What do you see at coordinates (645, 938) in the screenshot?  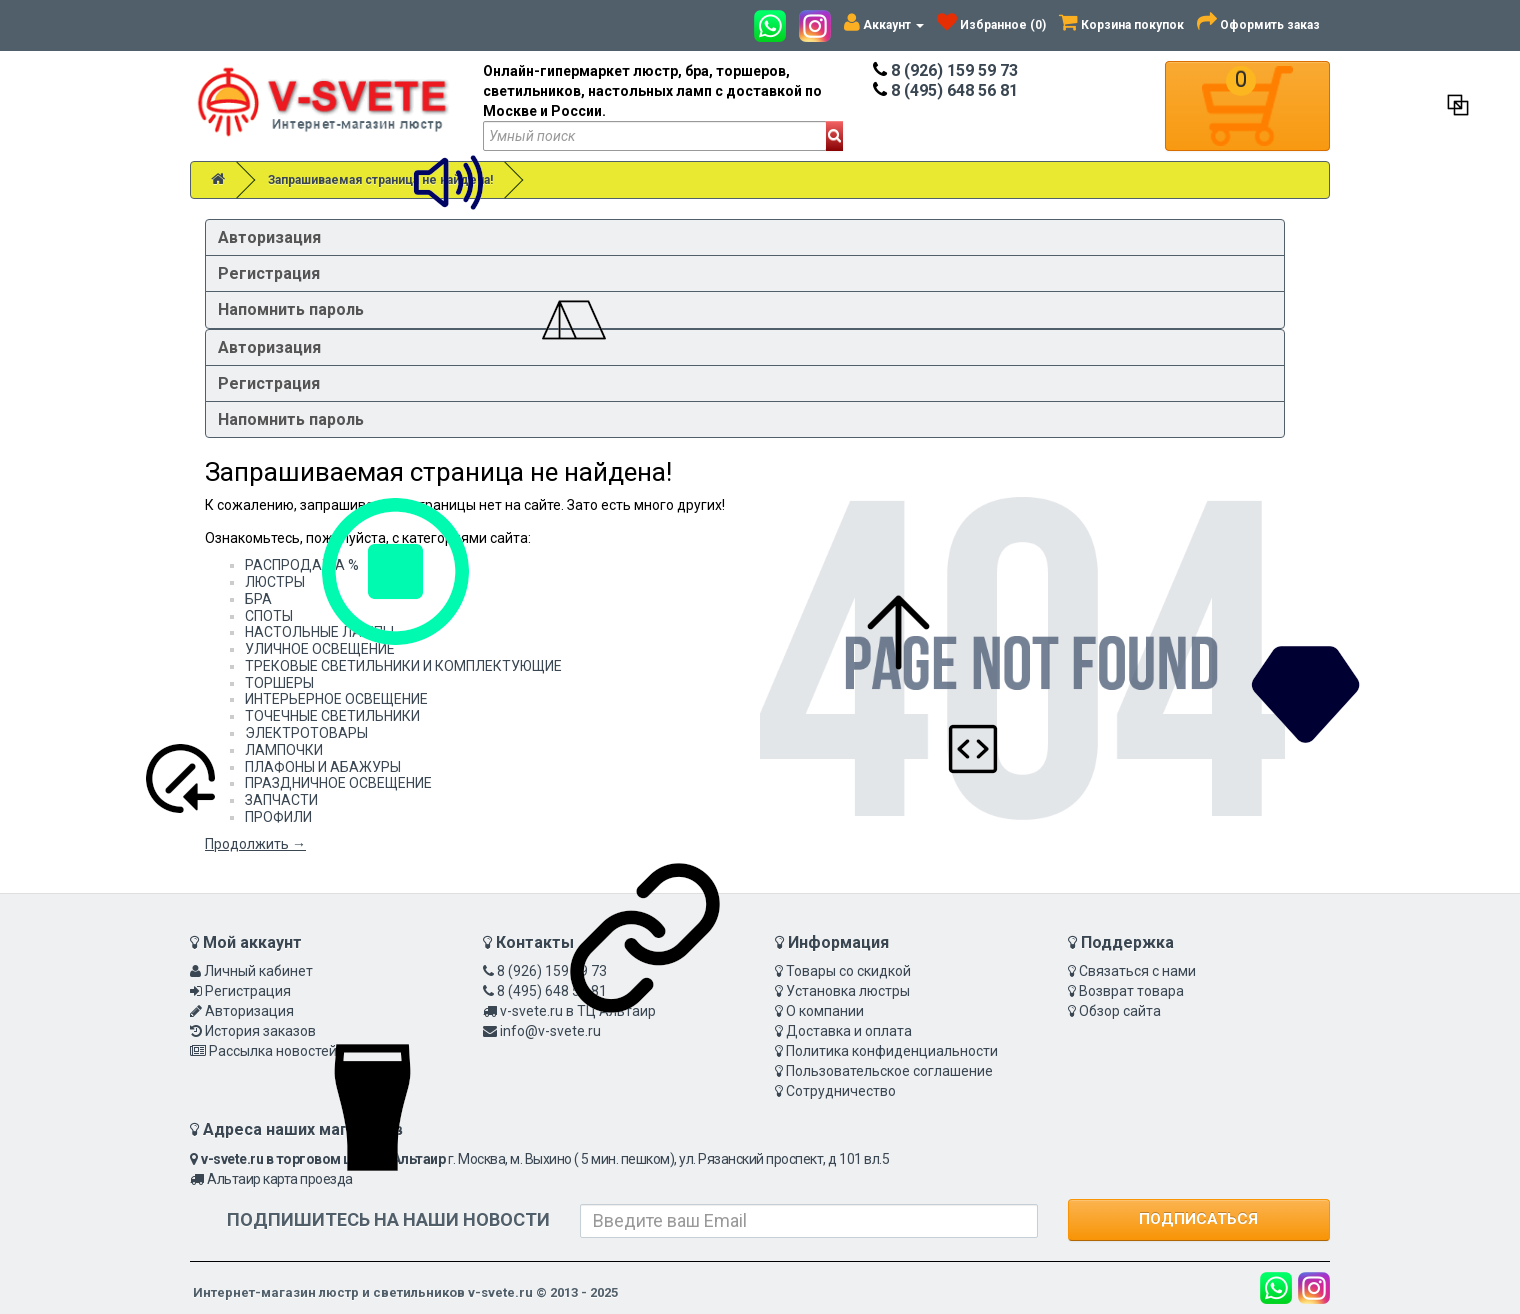 I see `copy or share a link` at bounding box center [645, 938].